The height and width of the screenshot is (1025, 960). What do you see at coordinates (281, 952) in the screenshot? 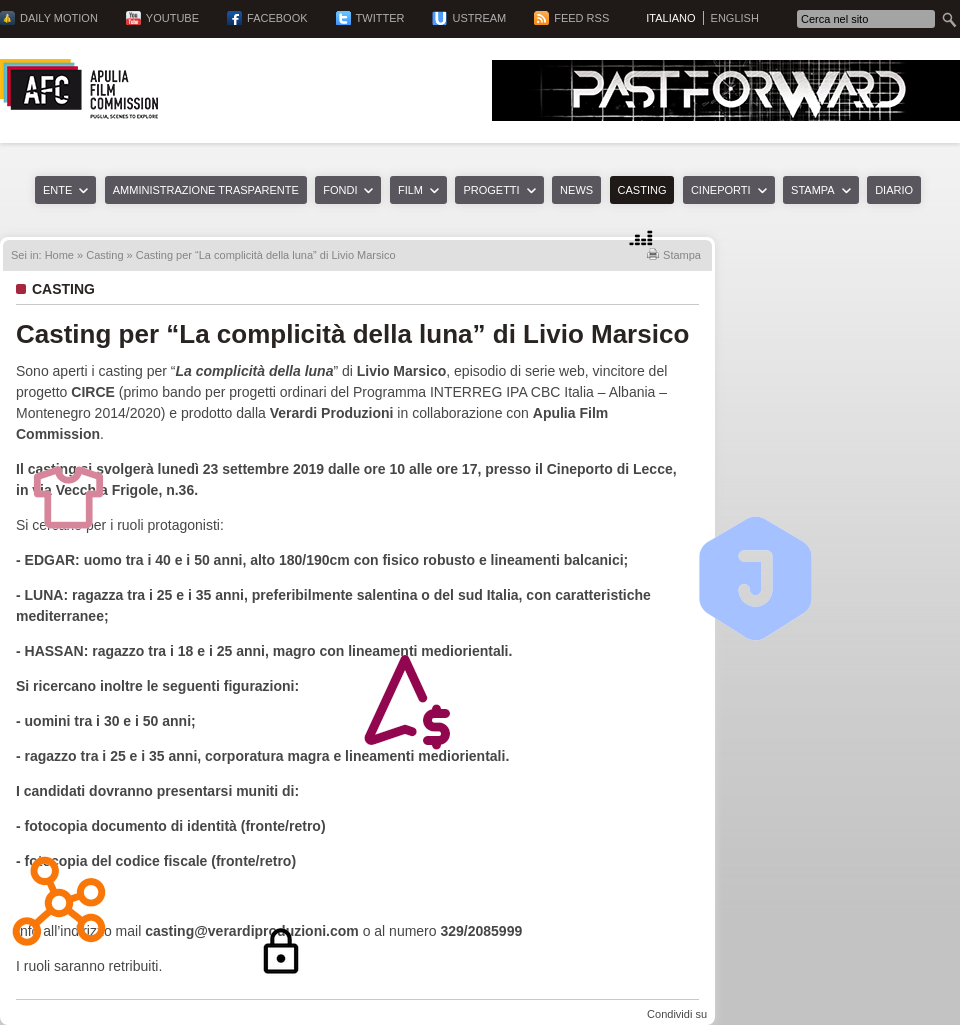
I see `lock or secure this item` at bounding box center [281, 952].